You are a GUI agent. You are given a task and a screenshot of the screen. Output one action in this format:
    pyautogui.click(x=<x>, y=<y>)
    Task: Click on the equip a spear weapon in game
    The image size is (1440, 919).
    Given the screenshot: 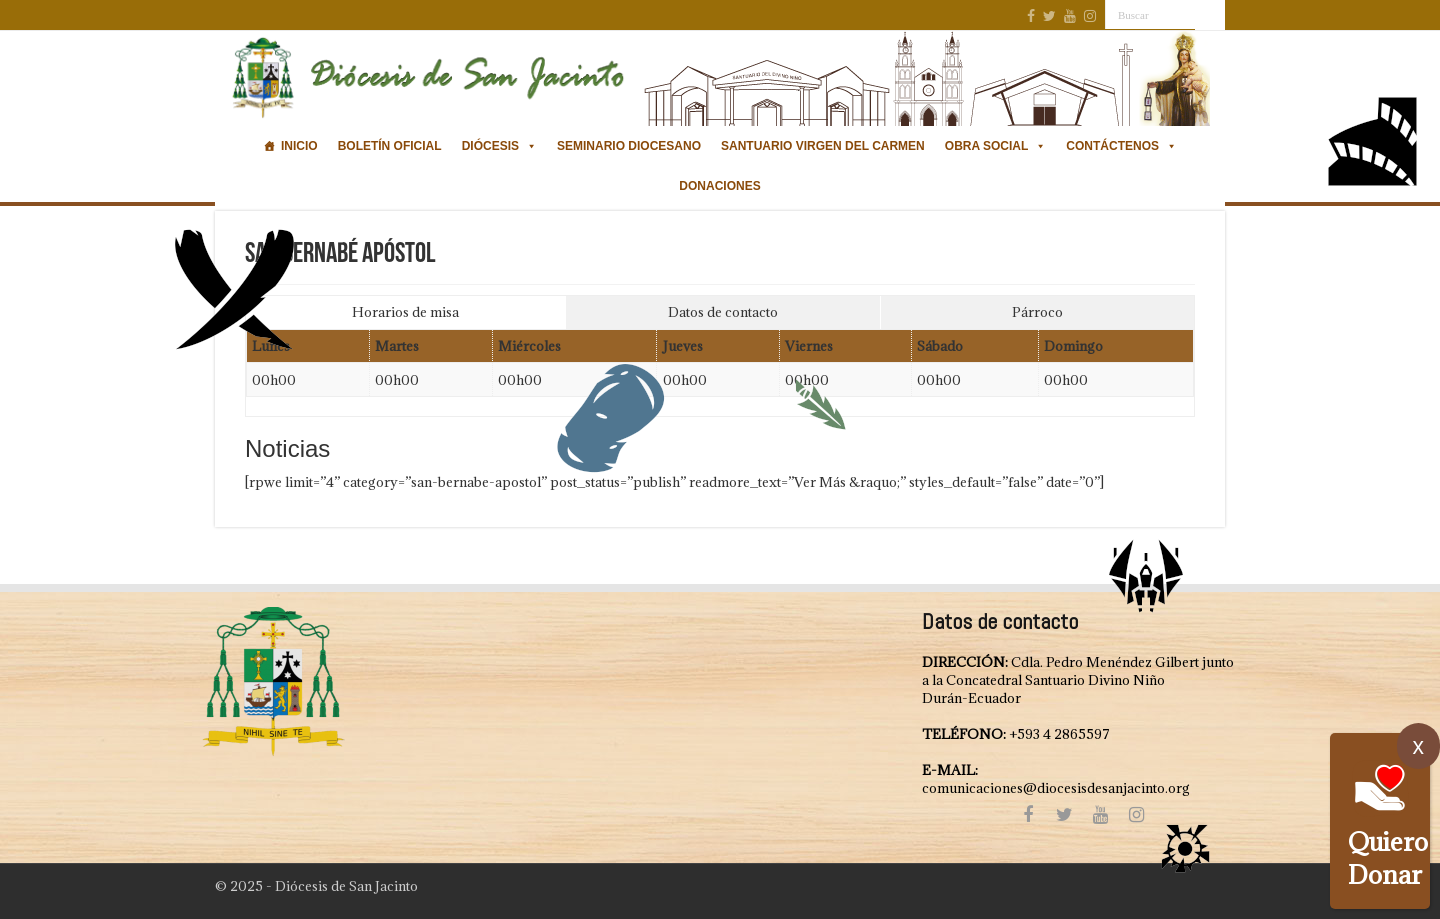 What is the action you would take?
    pyautogui.click(x=820, y=404)
    